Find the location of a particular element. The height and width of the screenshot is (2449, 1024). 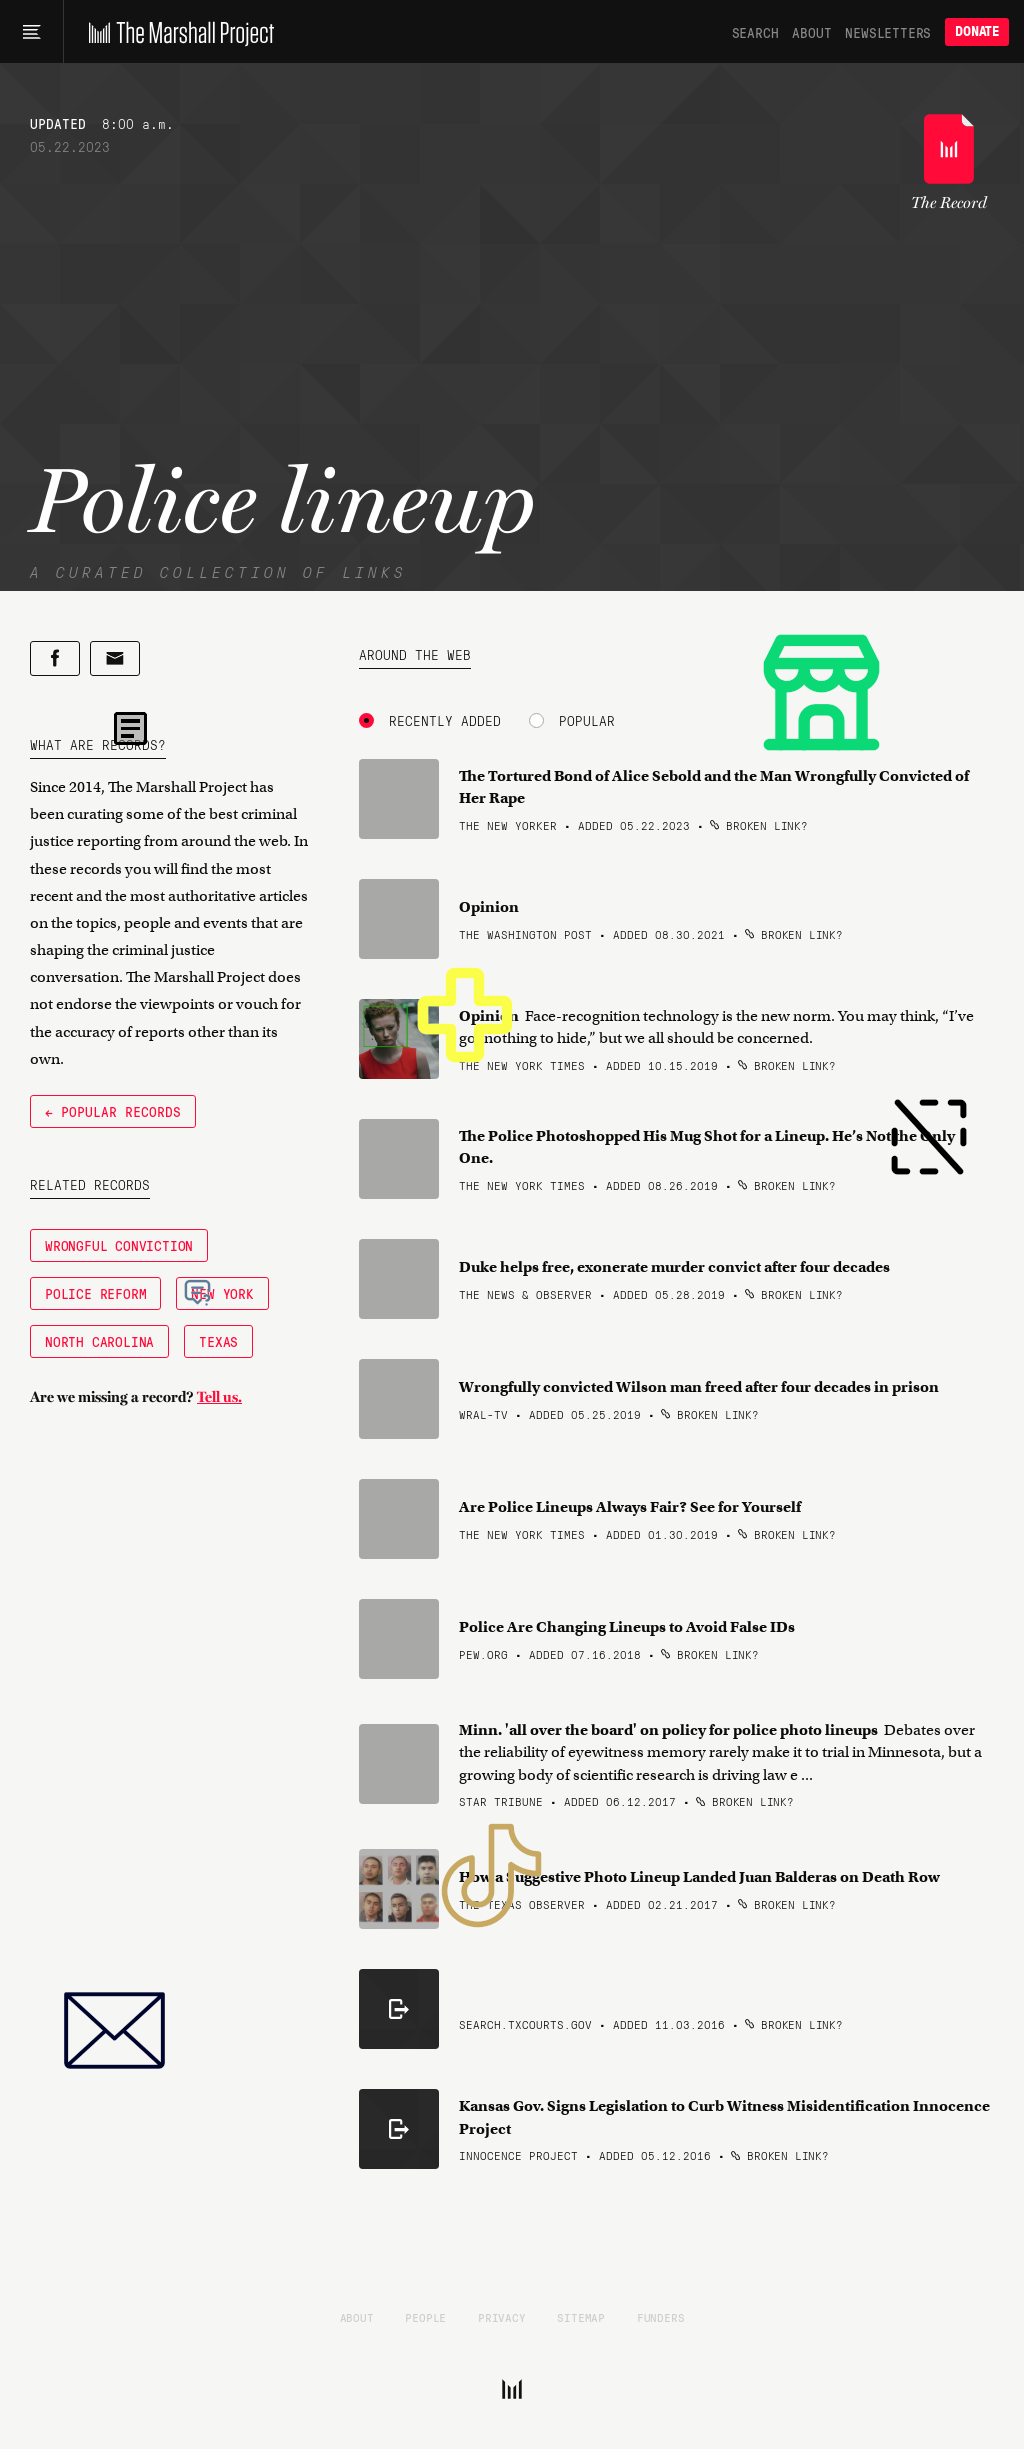

access help or FAQ chat is located at coordinates (197, 1291).